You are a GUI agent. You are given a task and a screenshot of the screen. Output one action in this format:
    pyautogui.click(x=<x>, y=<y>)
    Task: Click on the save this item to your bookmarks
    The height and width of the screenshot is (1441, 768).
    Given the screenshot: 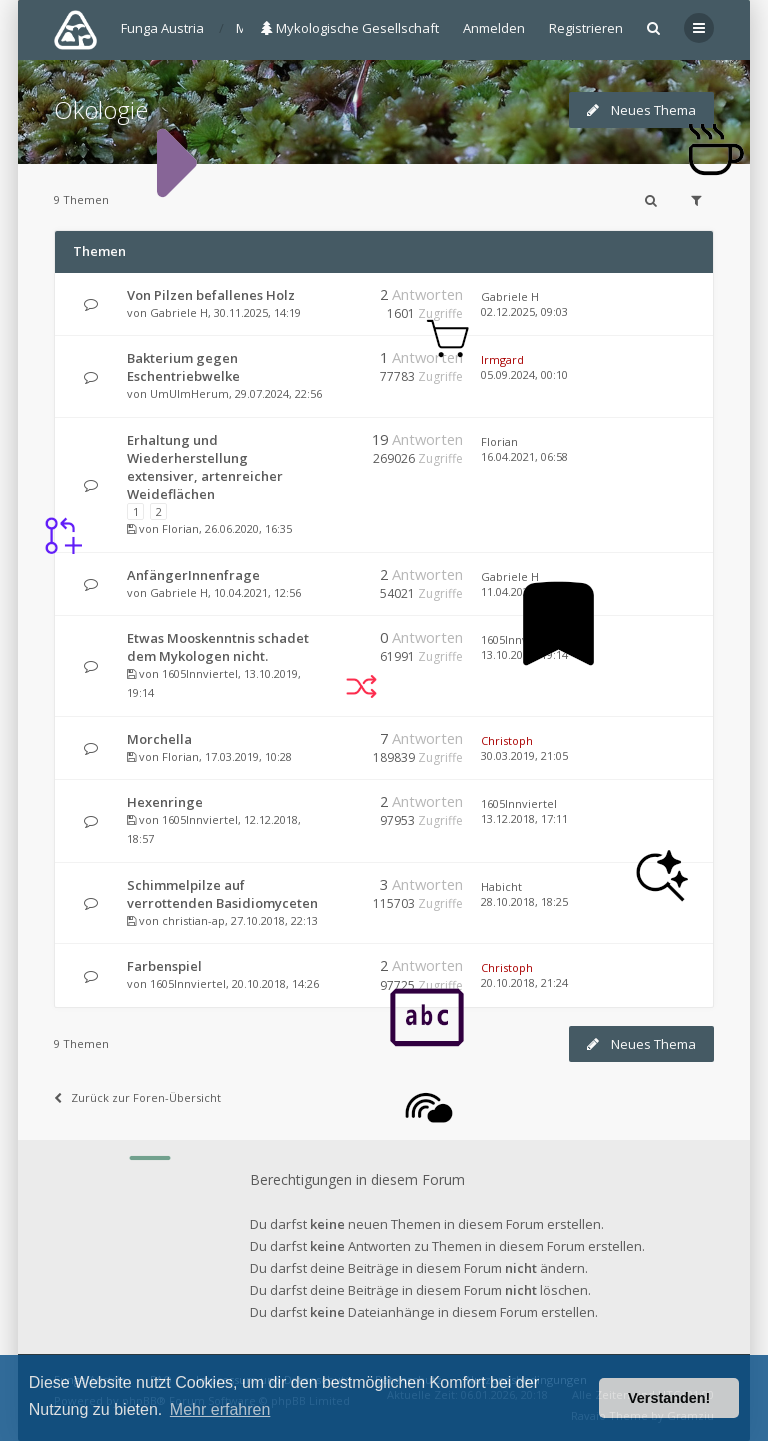 What is the action you would take?
    pyautogui.click(x=558, y=623)
    